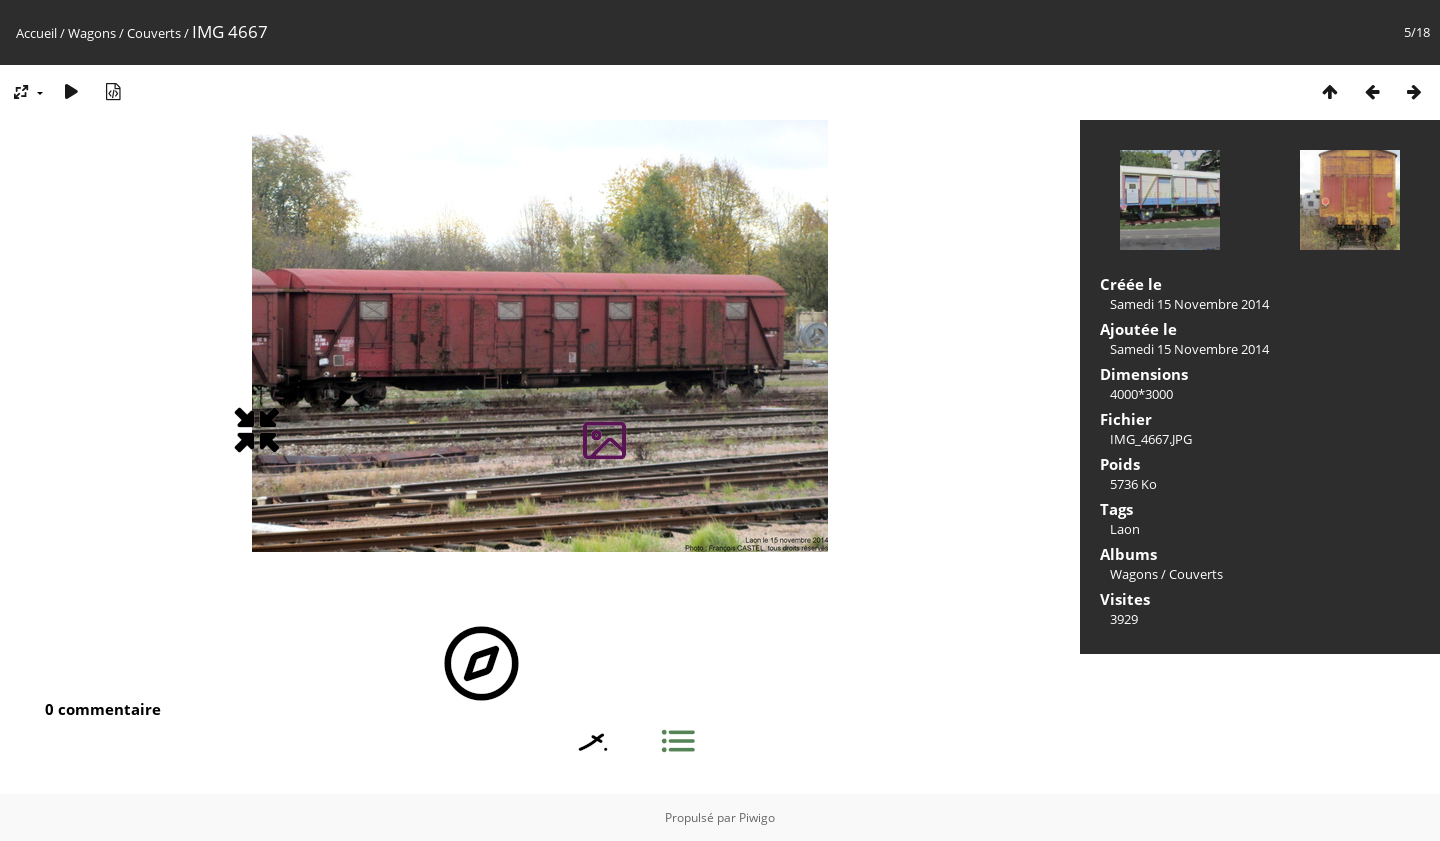 Image resolution: width=1440 pixels, height=841 pixels. I want to click on access navigation or direction features, so click(481, 663).